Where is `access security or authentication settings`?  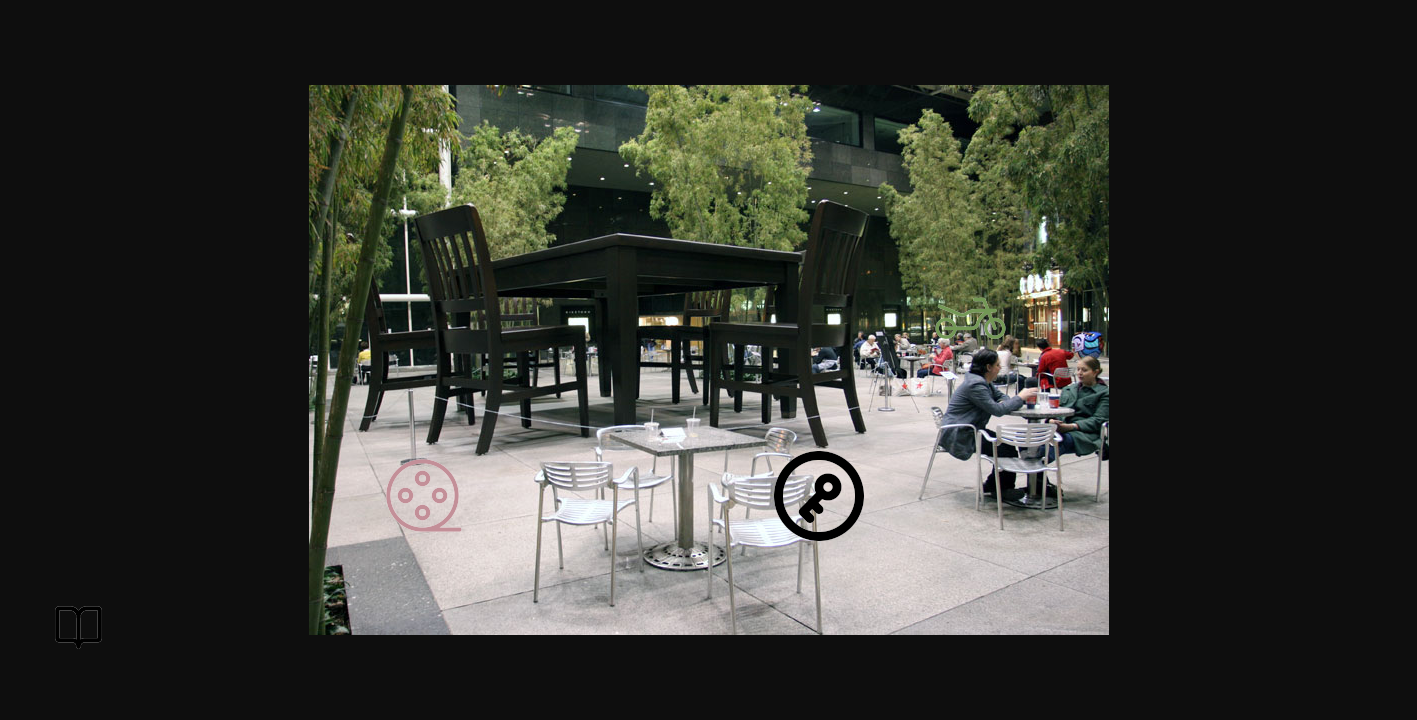 access security or authentication settings is located at coordinates (819, 496).